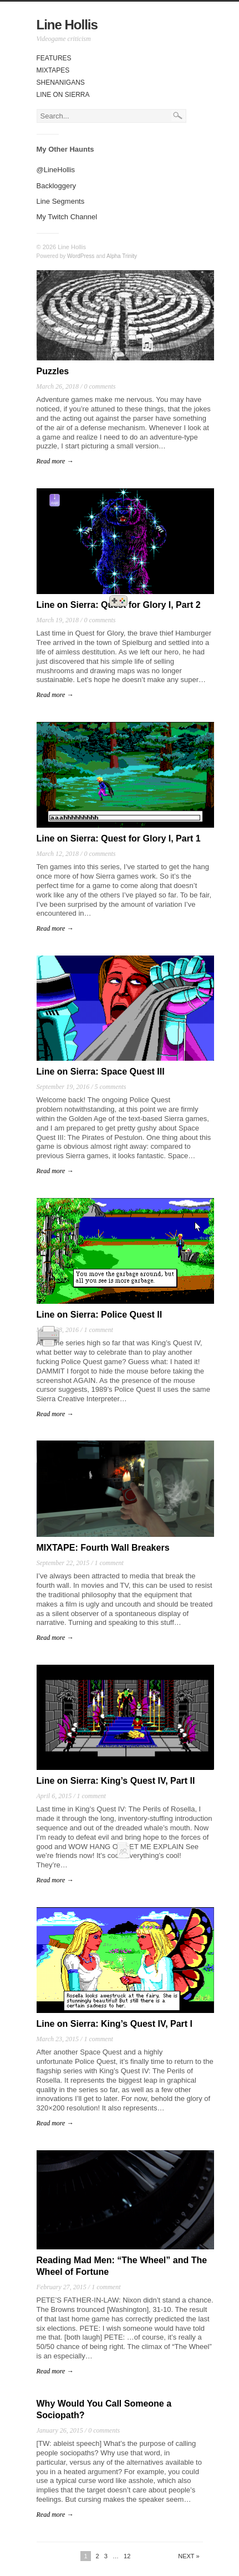  I want to click on game controller input device detected, so click(118, 601).